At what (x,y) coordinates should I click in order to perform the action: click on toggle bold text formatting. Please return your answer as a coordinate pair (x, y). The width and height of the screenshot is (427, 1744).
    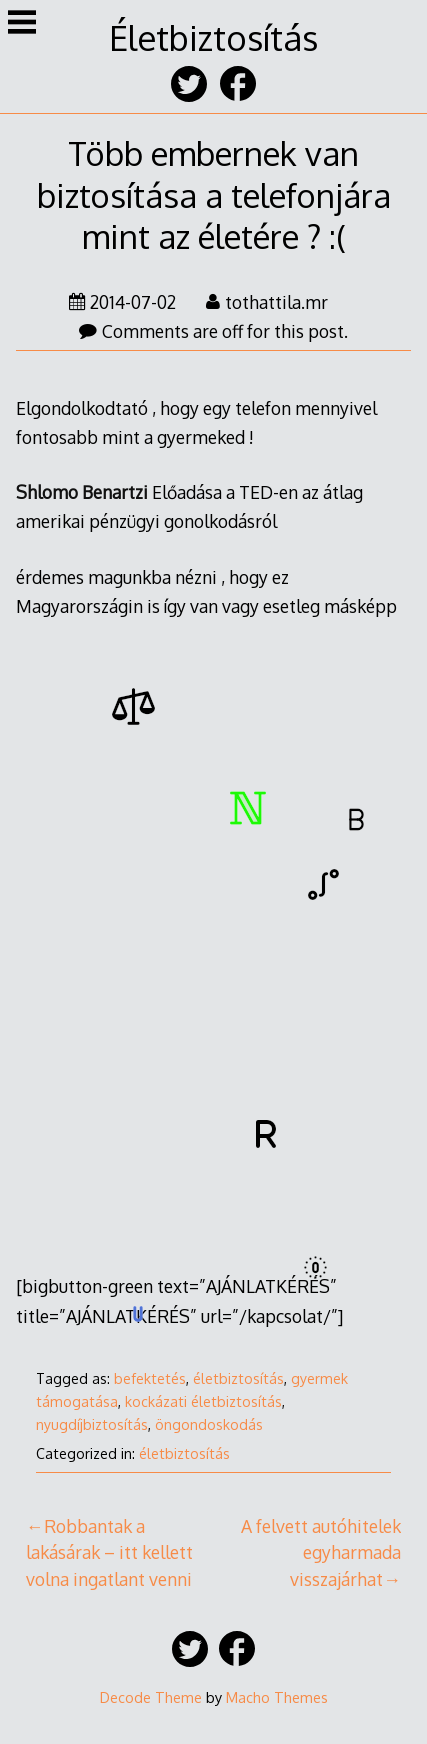
    Looking at the image, I should click on (356, 819).